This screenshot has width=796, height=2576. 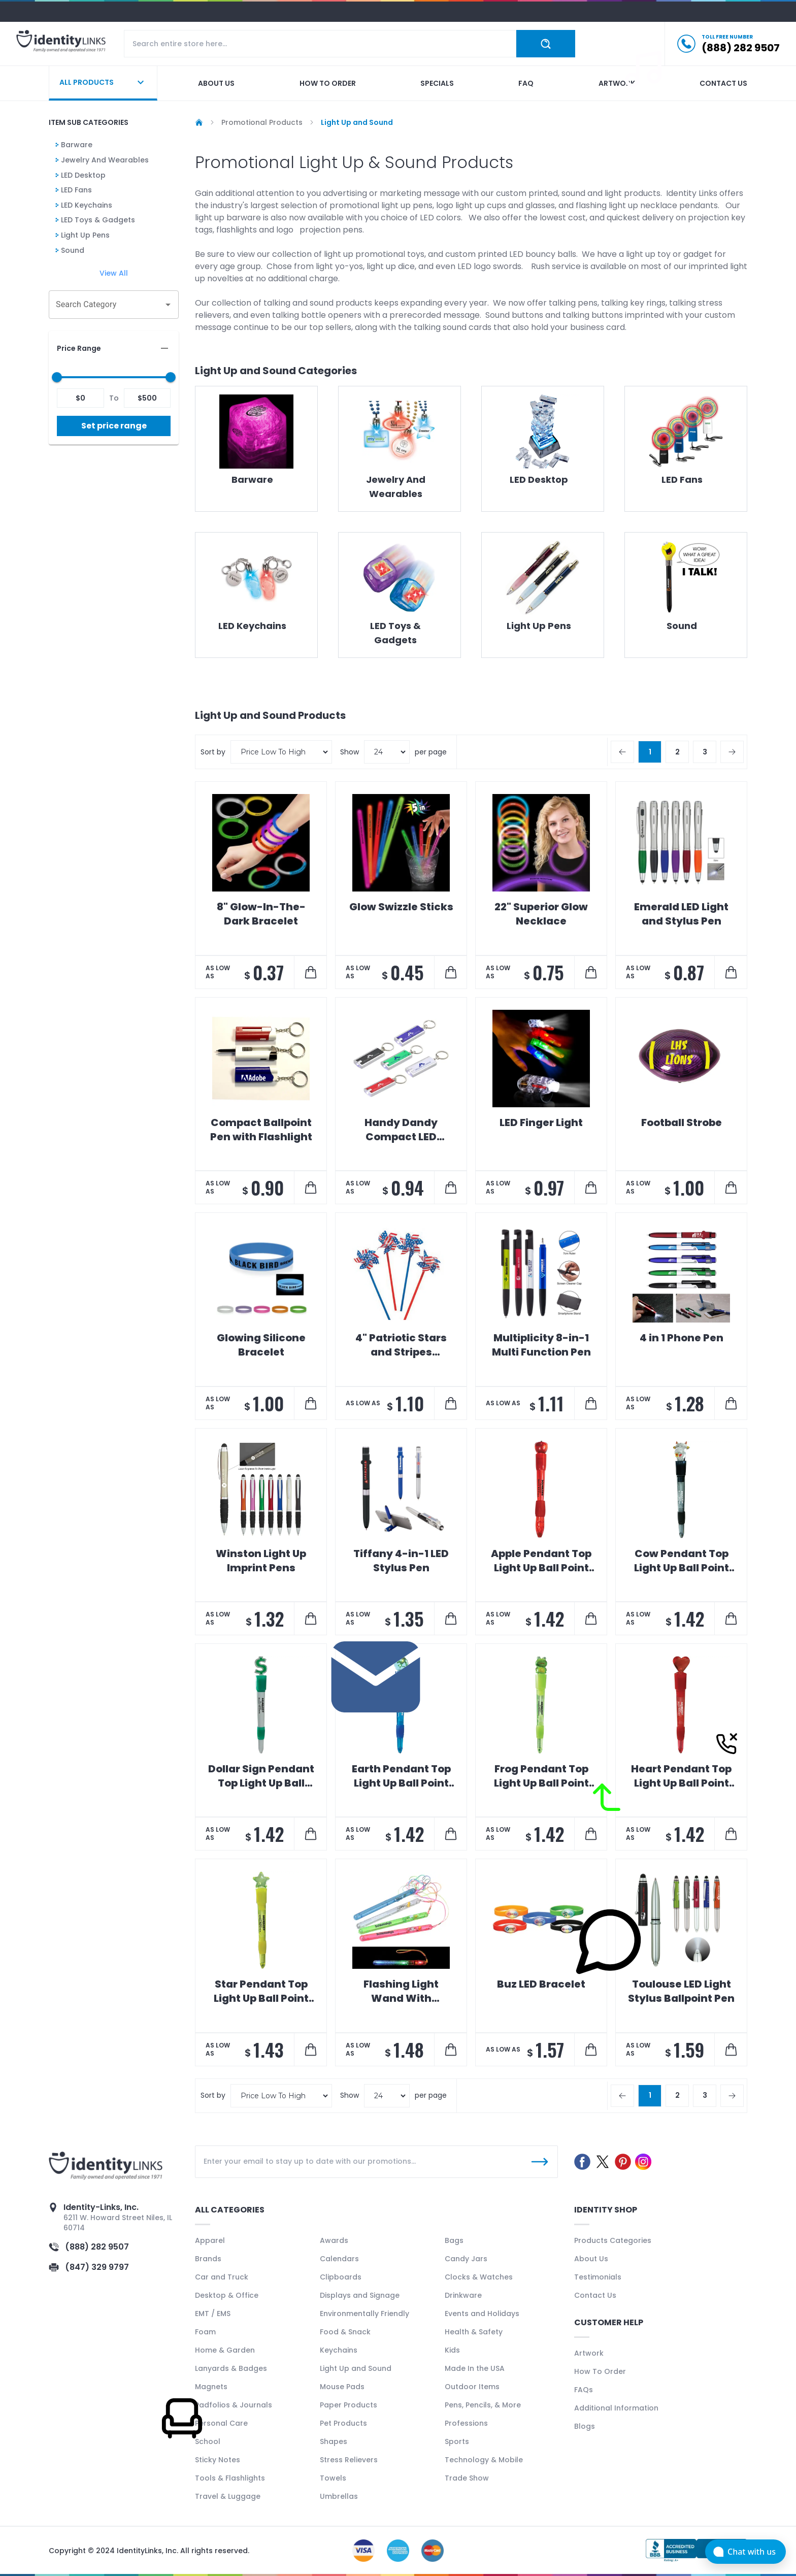 What do you see at coordinates (608, 1941) in the screenshot?
I see `open messaging or chat` at bounding box center [608, 1941].